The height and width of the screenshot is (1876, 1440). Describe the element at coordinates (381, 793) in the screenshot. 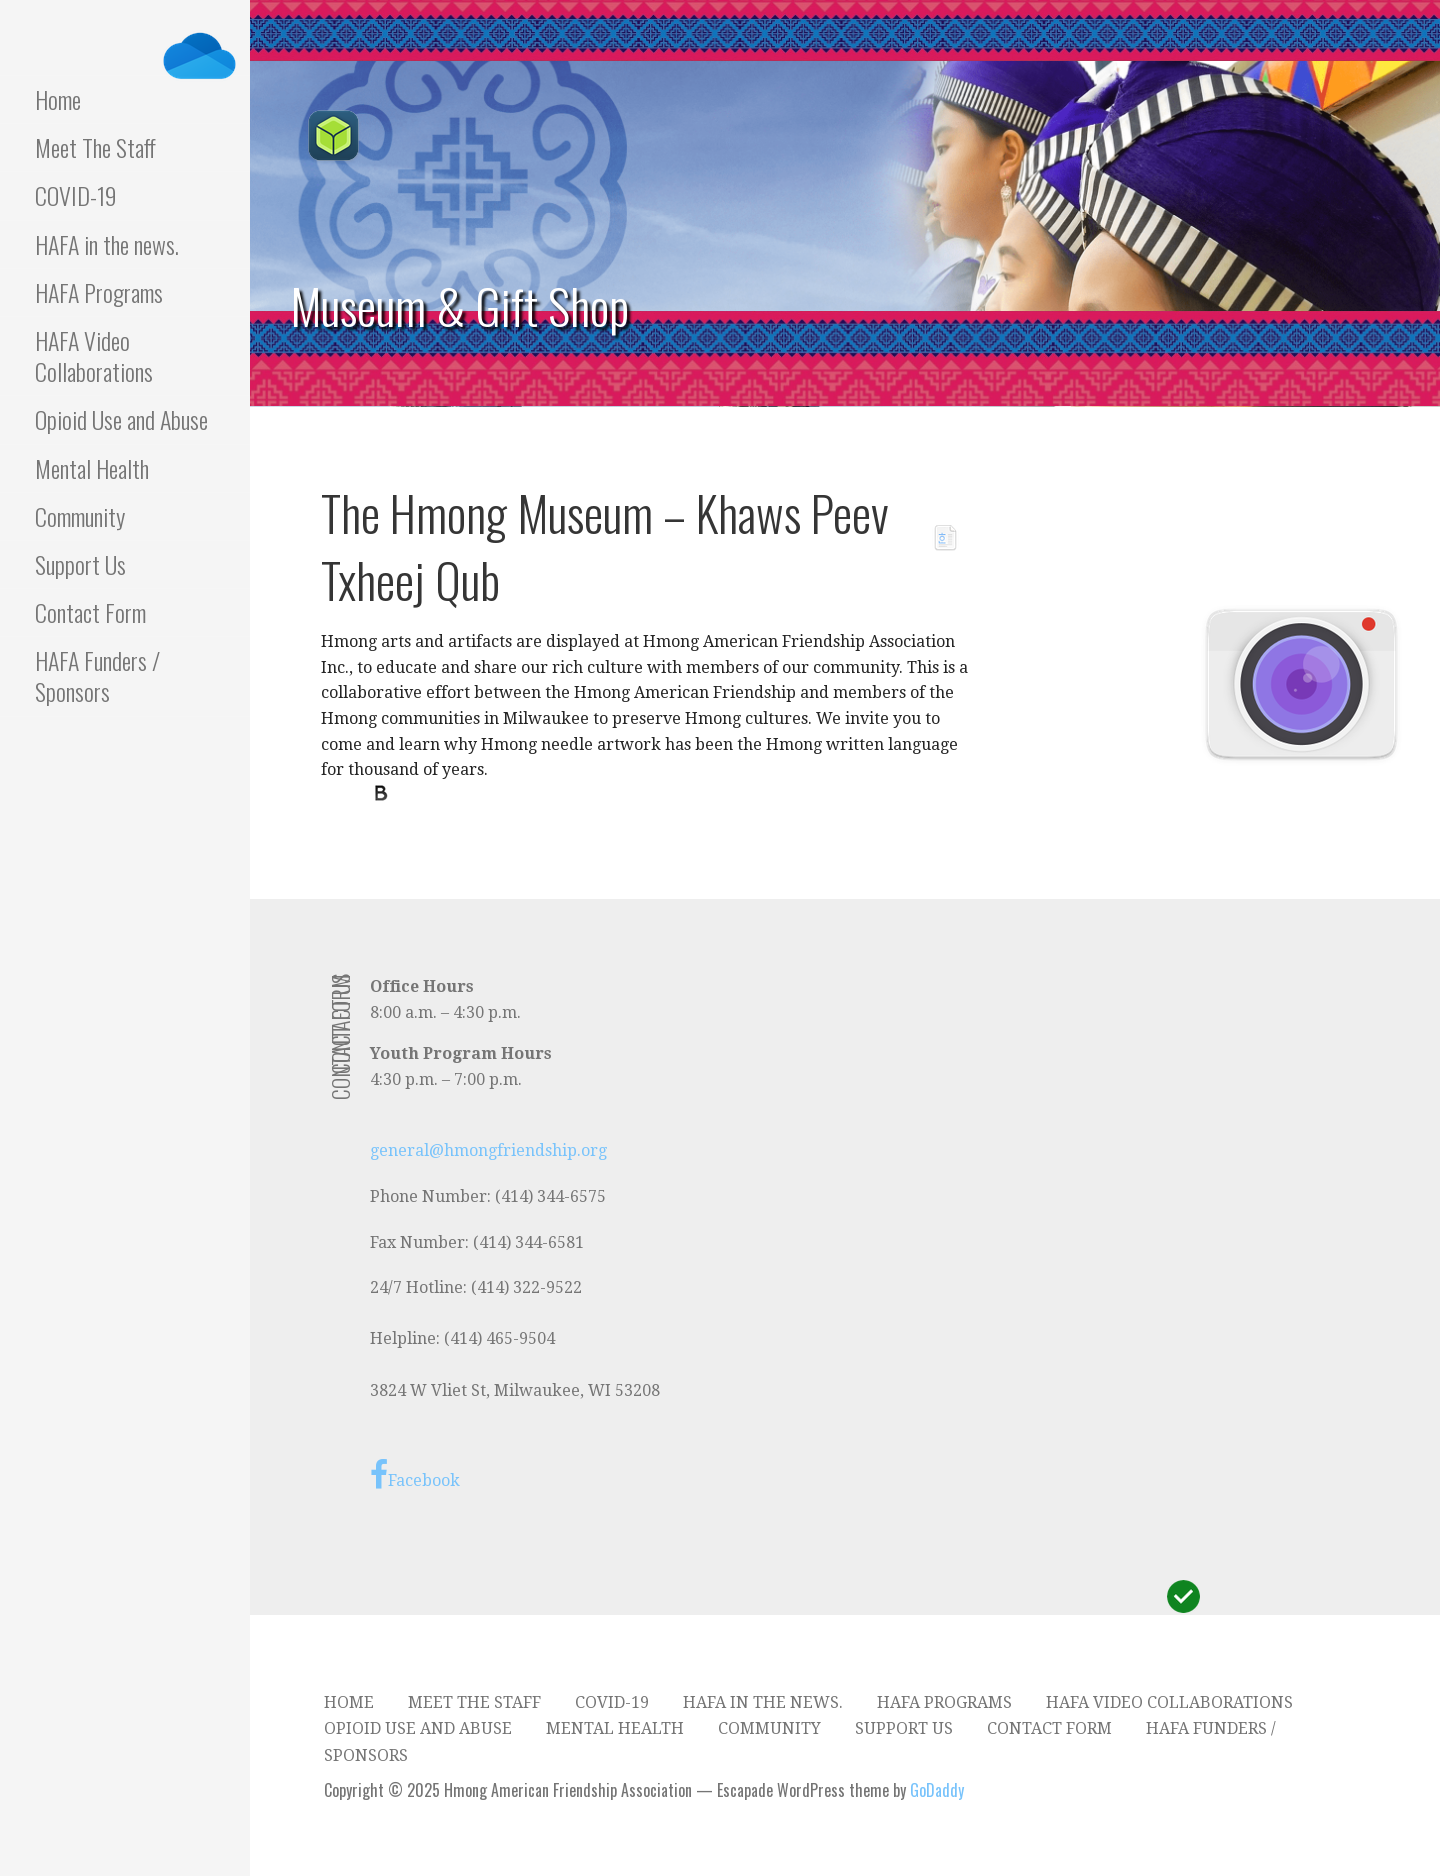

I see `apply bold formatting to selected text` at that location.